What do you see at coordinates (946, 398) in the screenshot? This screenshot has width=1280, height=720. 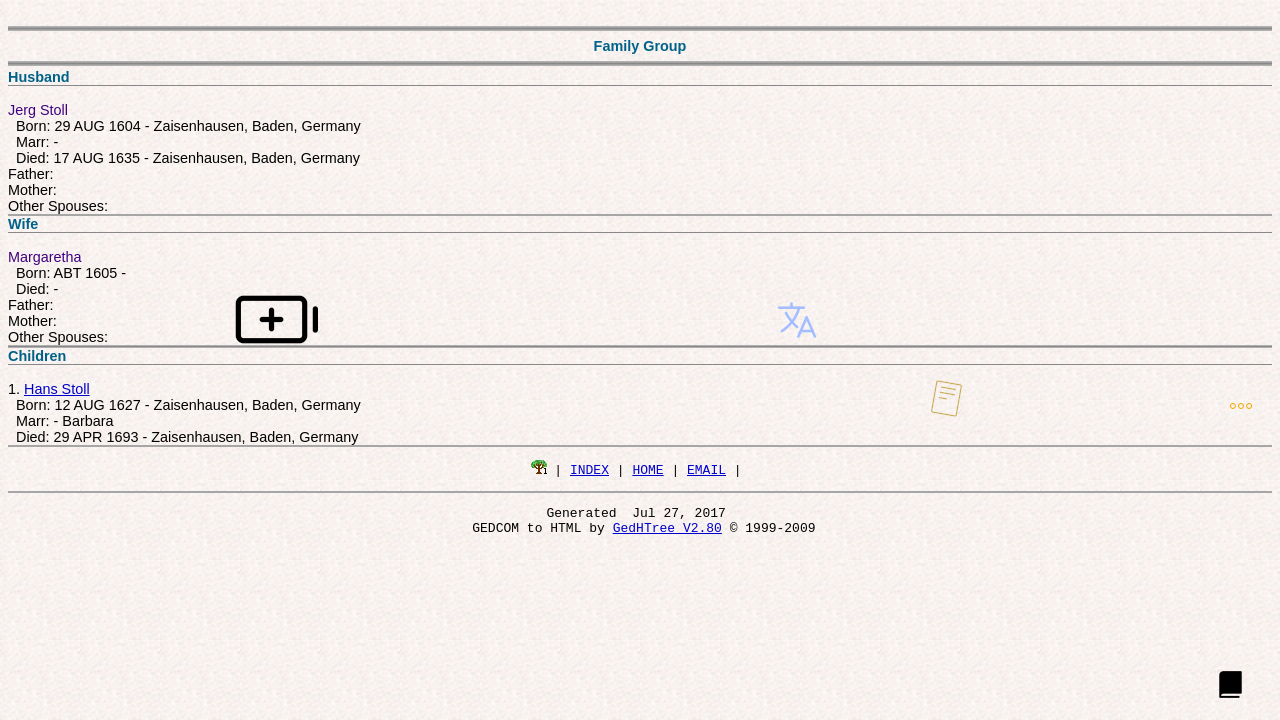 I see `view your resume on read.cv` at bounding box center [946, 398].